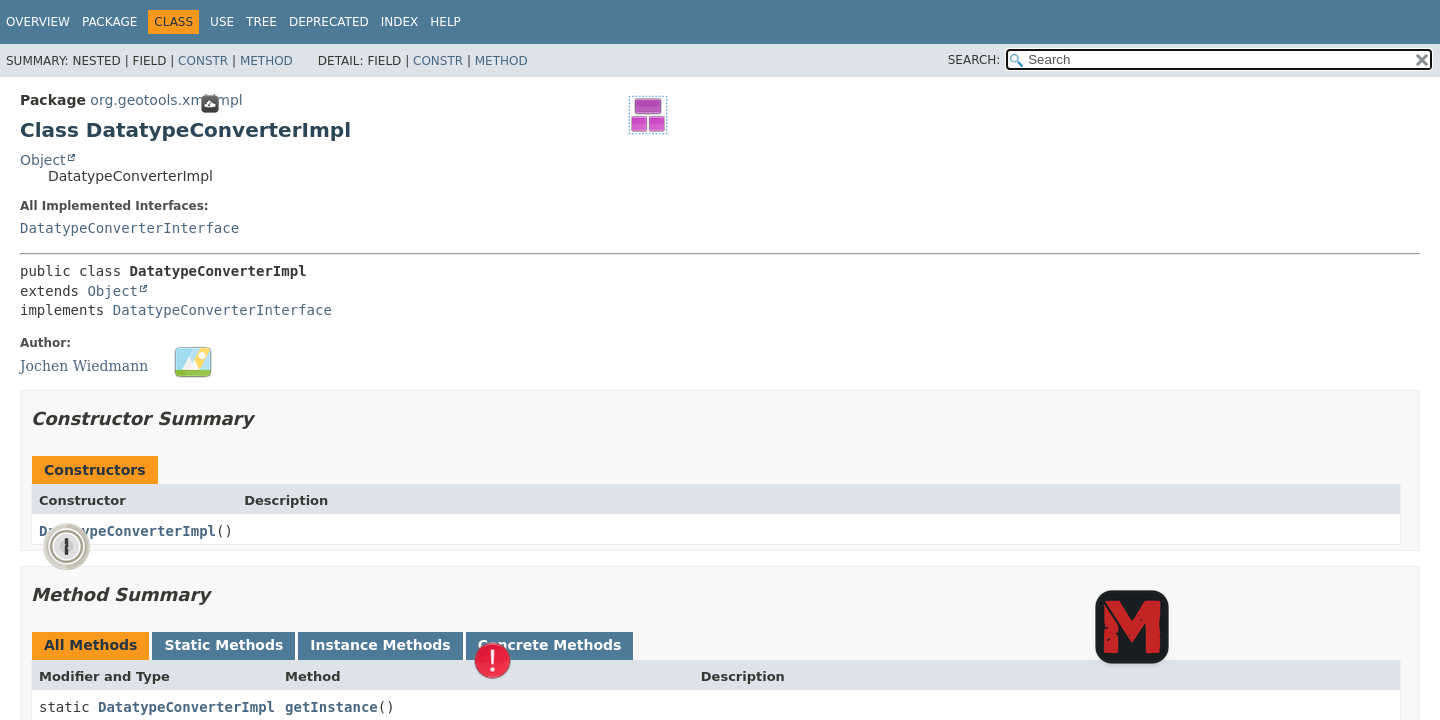 This screenshot has width=1440, height=720. Describe the element at coordinates (210, 104) in the screenshot. I see `open puddletag audio tag editor` at that location.